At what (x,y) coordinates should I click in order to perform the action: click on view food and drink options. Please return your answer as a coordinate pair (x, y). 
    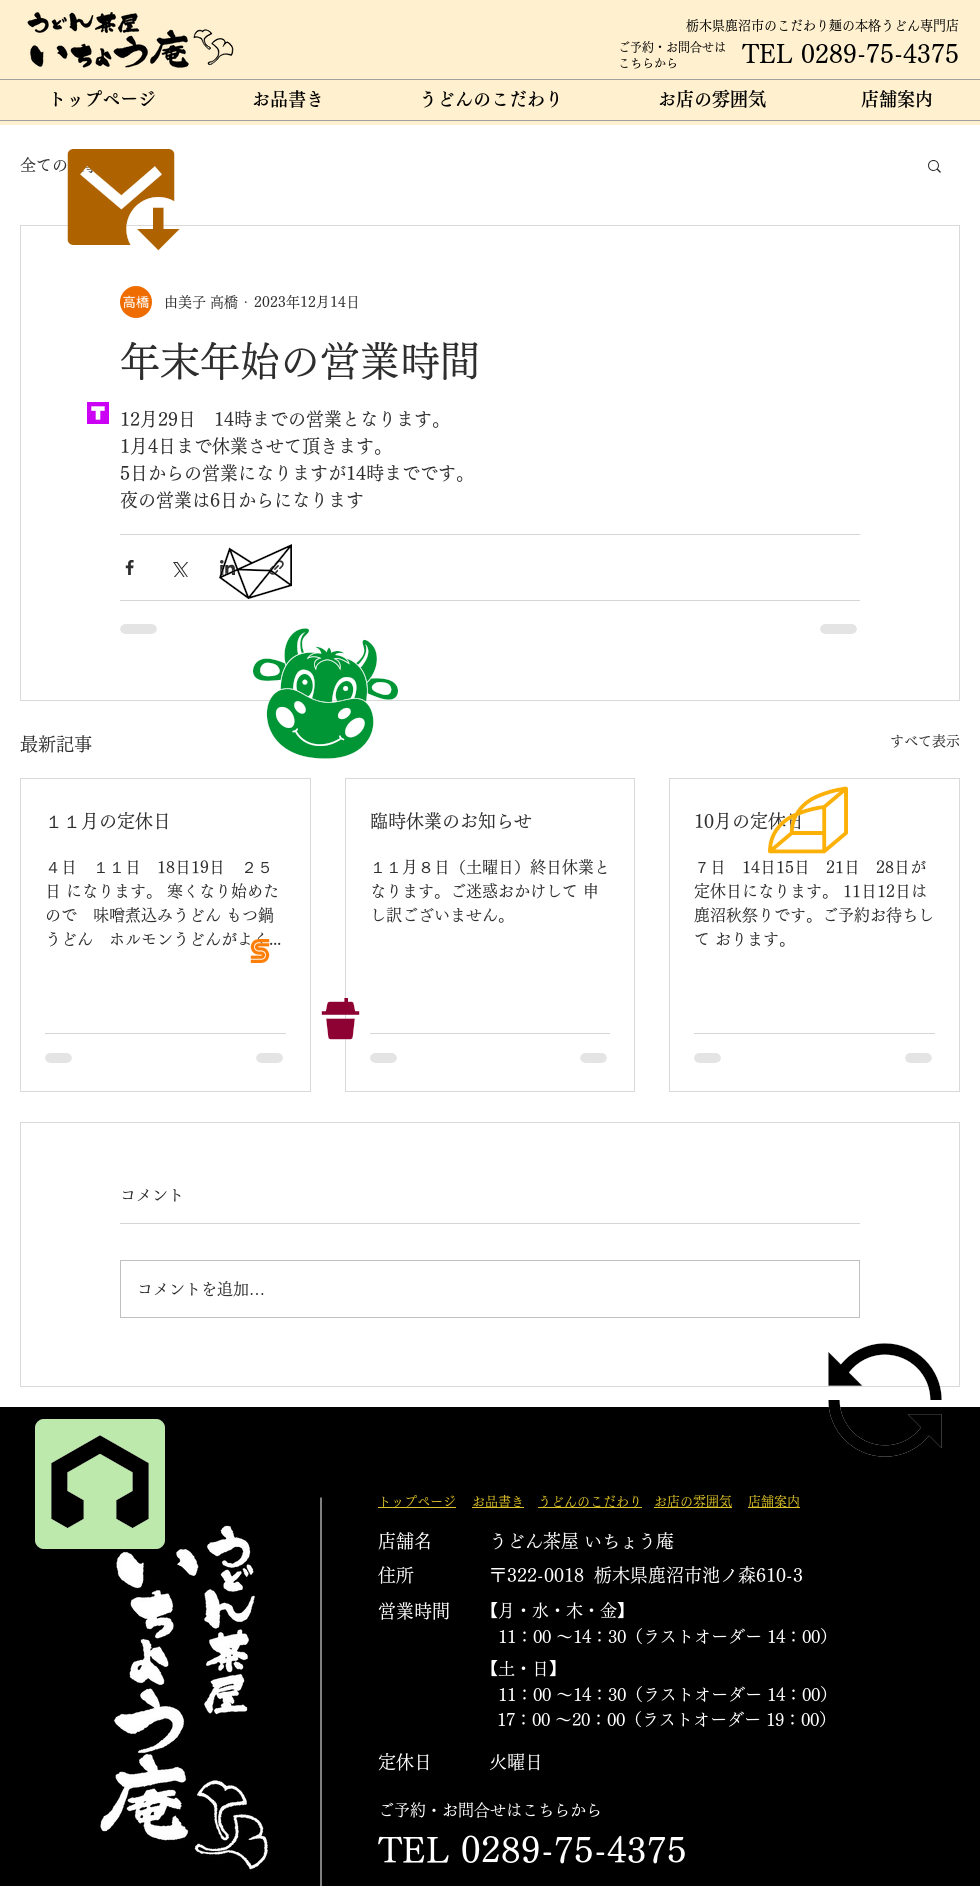
    Looking at the image, I should click on (340, 1020).